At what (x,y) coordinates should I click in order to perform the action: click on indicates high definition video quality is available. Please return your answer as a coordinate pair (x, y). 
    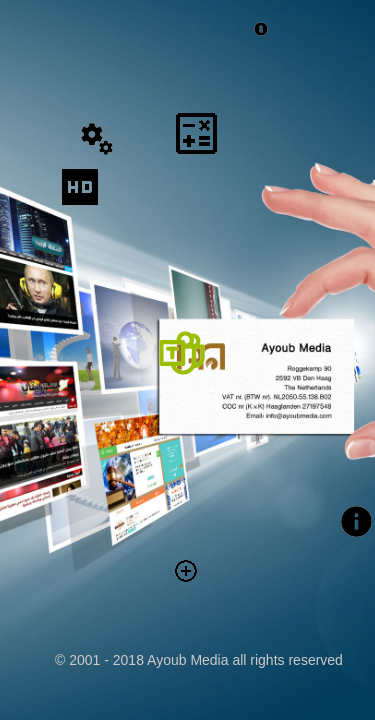
    Looking at the image, I should click on (80, 187).